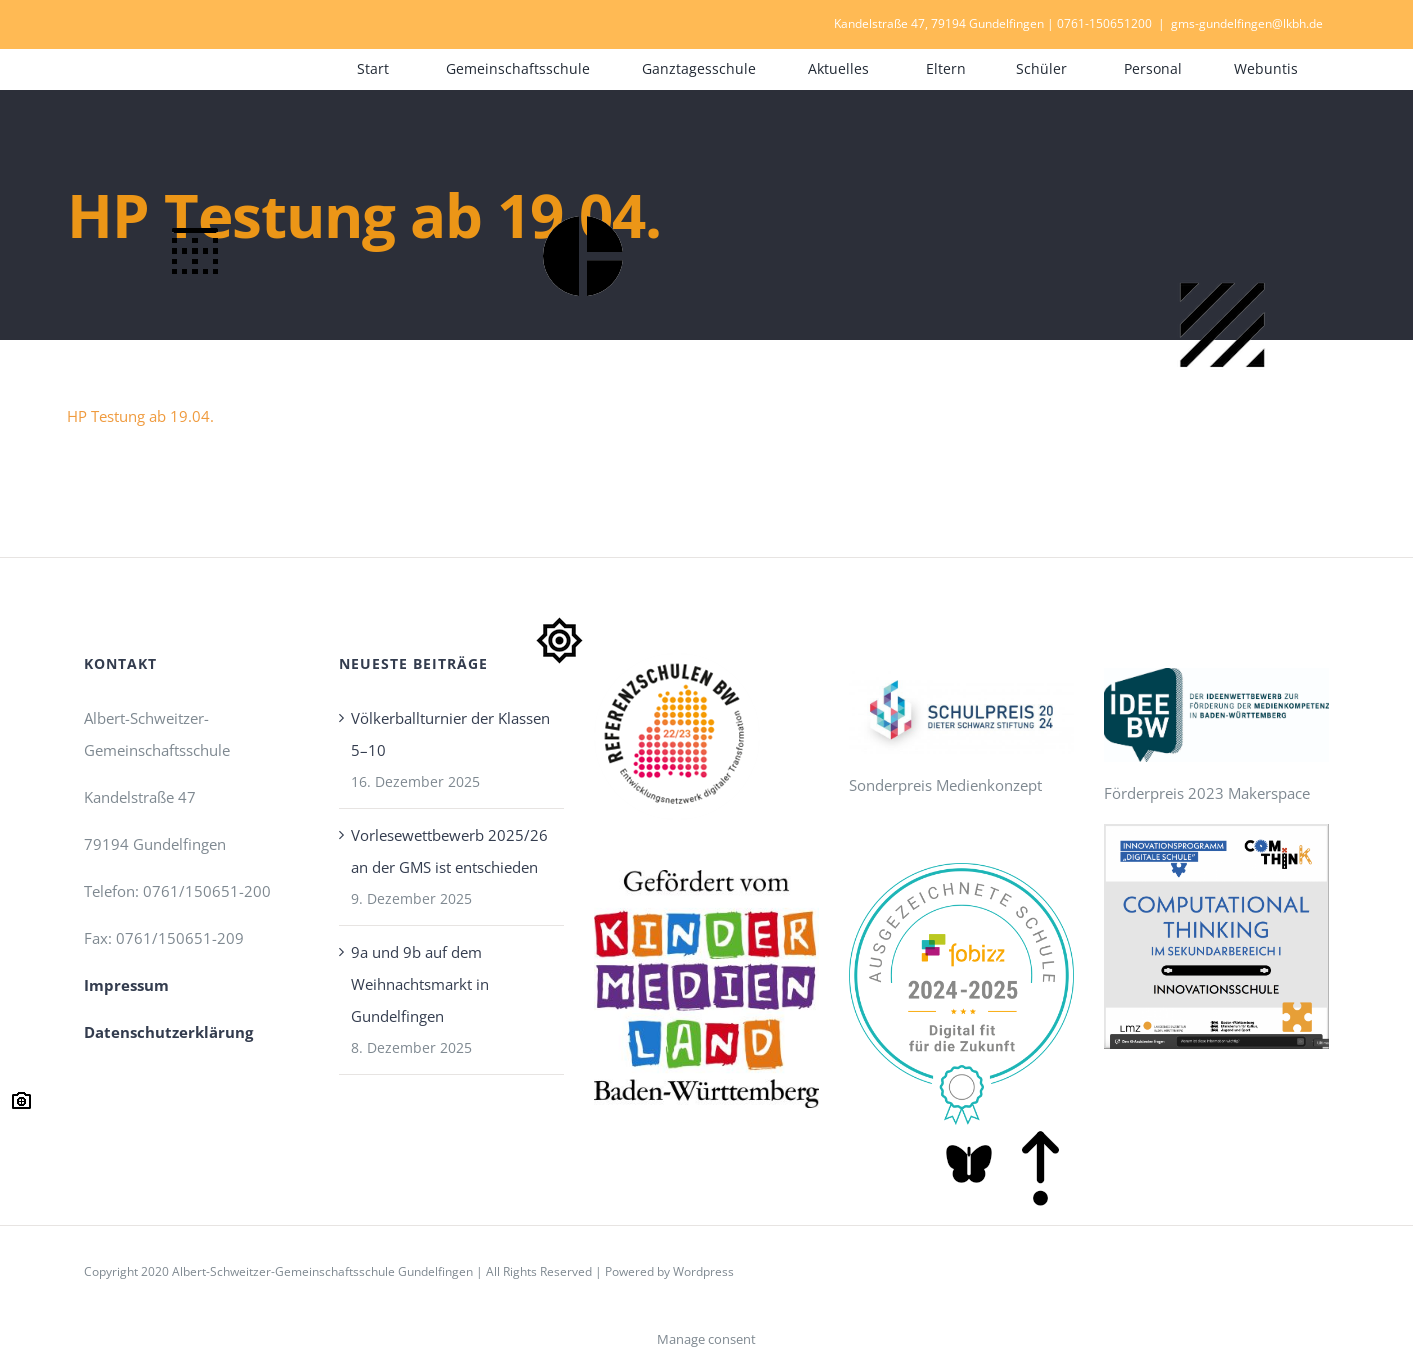 The image size is (1413, 1360). Describe the element at coordinates (1040, 1168) in the screenshot. I see `step out of current function in debugger` at that location.